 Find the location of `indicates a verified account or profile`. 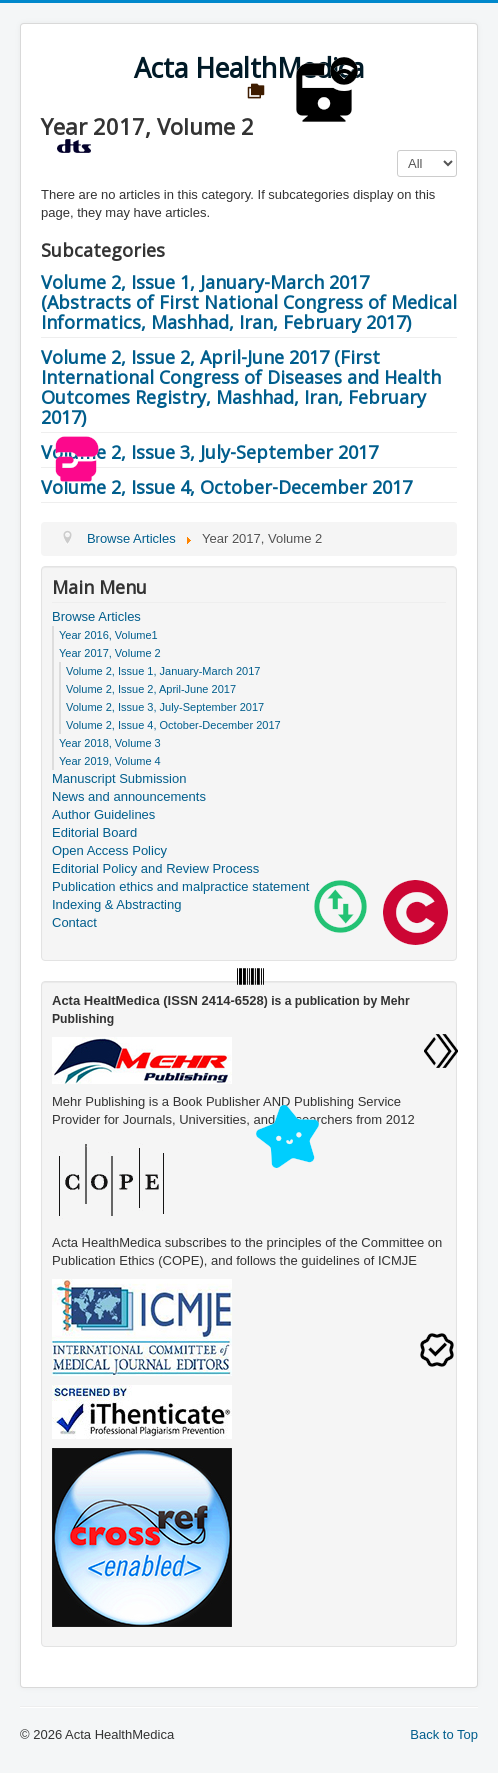

indicates a verified account or profile is located at coordinates (437, 1350).